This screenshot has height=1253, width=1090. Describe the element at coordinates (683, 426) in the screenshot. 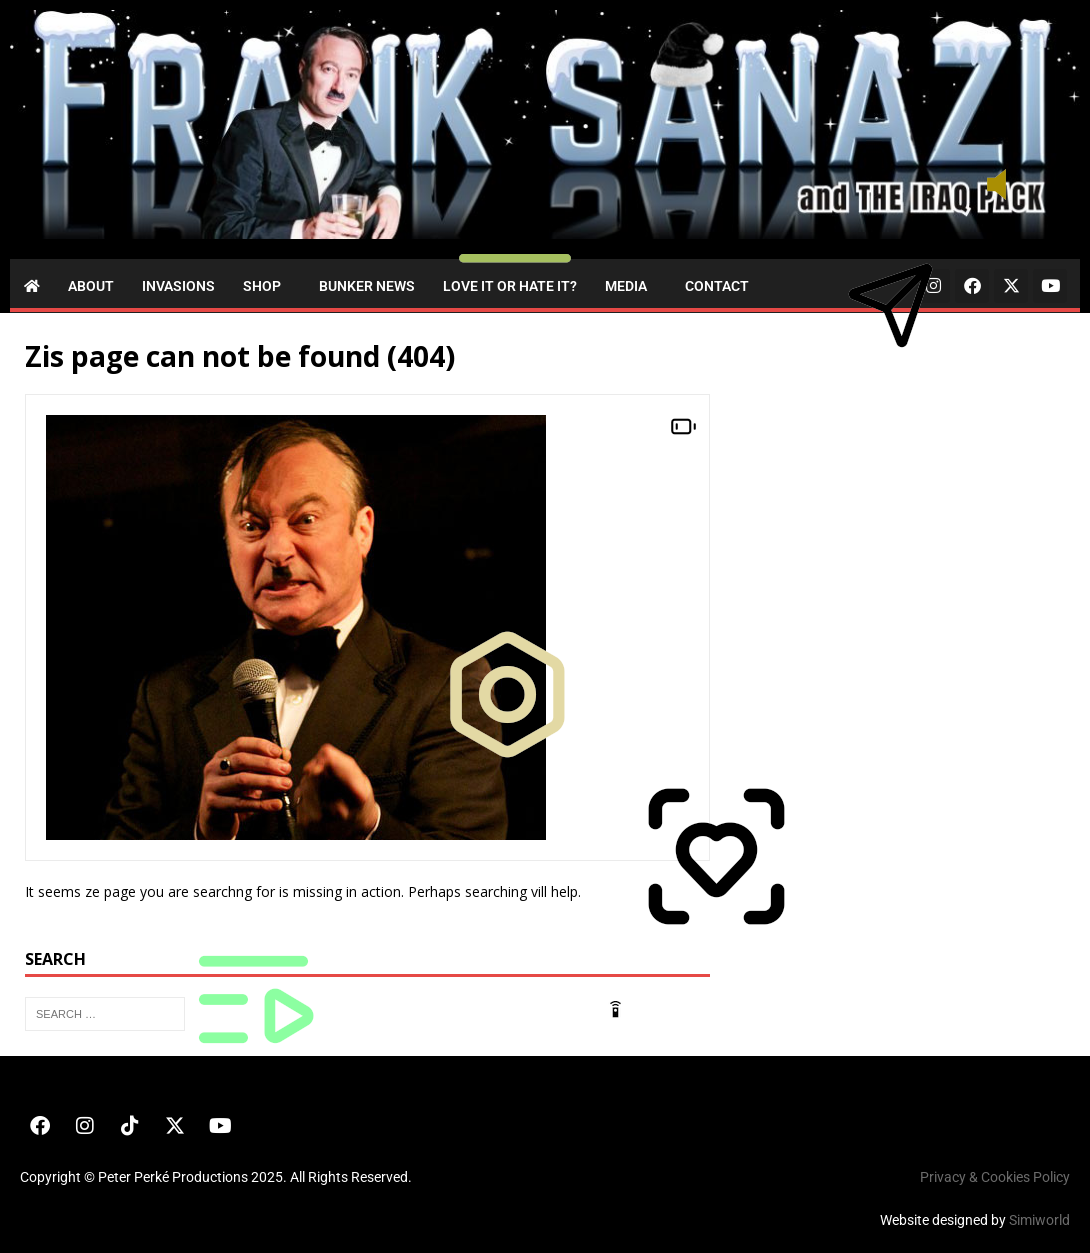

I see `indicates low battery level` at that location.